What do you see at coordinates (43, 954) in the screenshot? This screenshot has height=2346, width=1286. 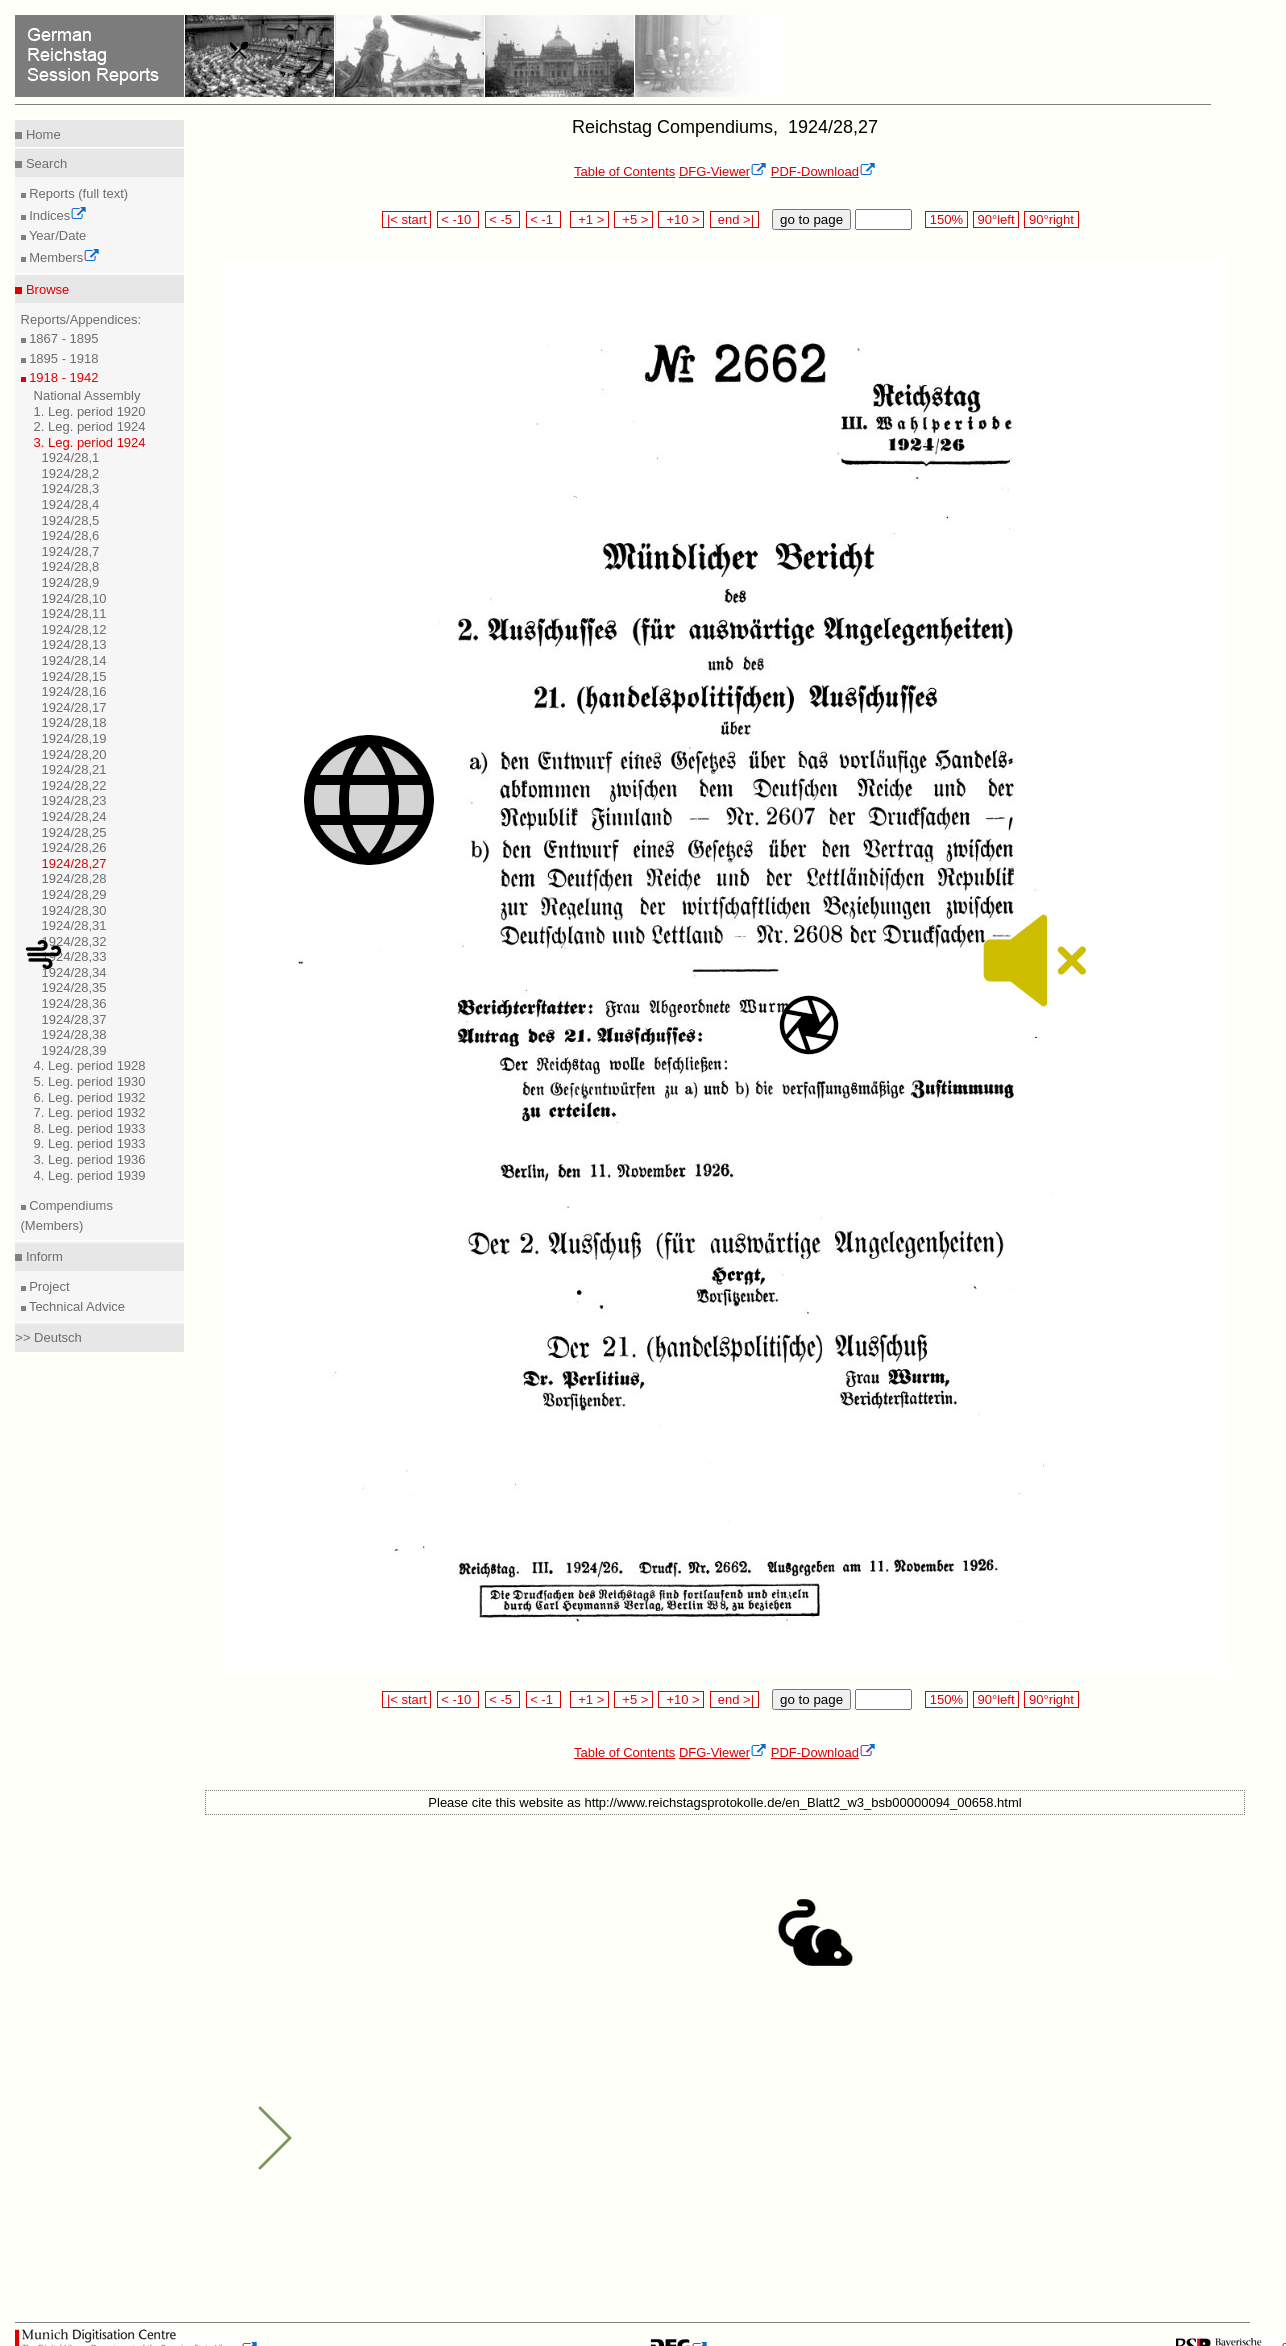 I see `view current wind conditions` at bounding box center [43, 954].